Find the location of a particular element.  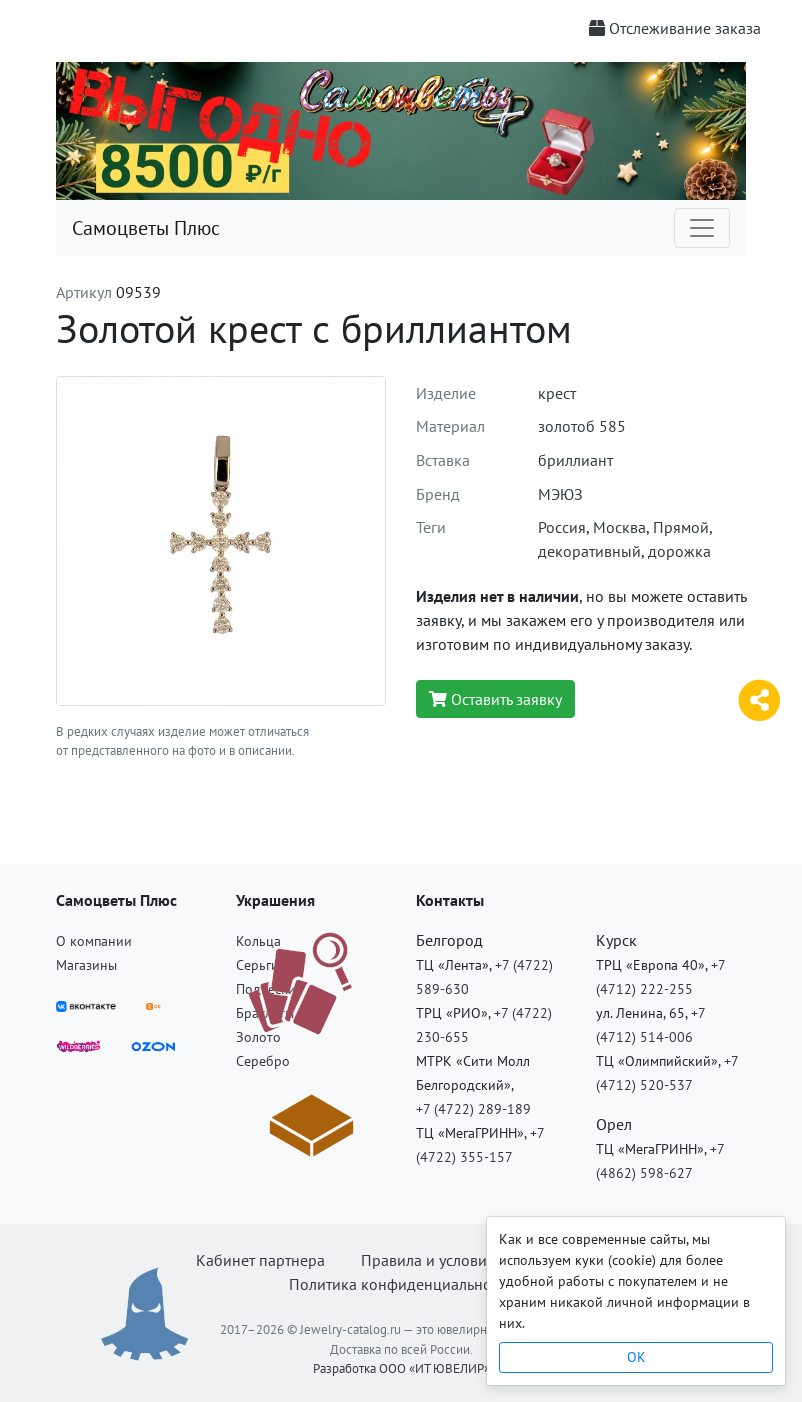

select a card from your hand is located at coordinates (300, 983).